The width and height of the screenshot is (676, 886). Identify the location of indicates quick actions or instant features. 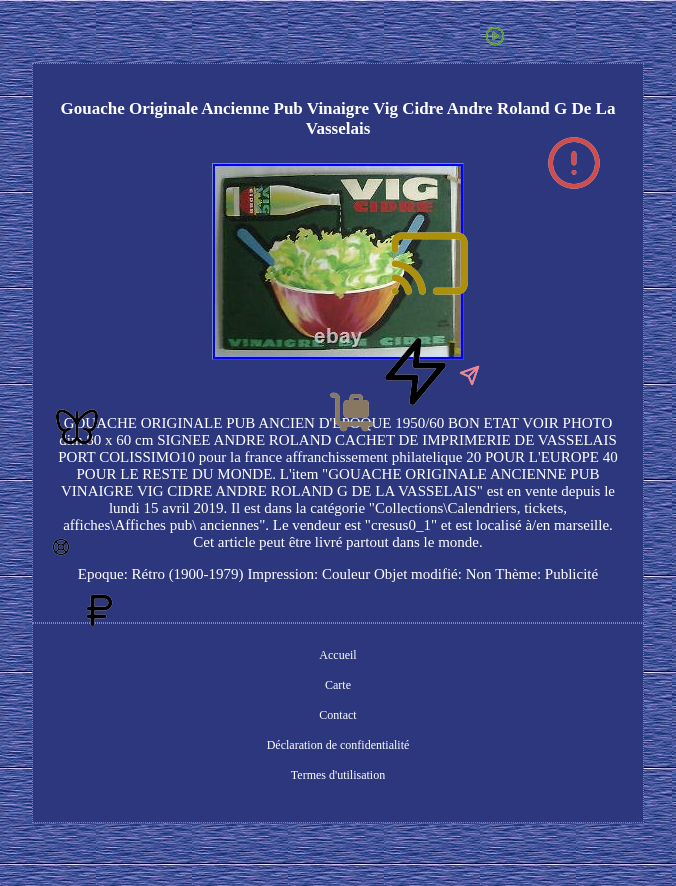
(415, 371).